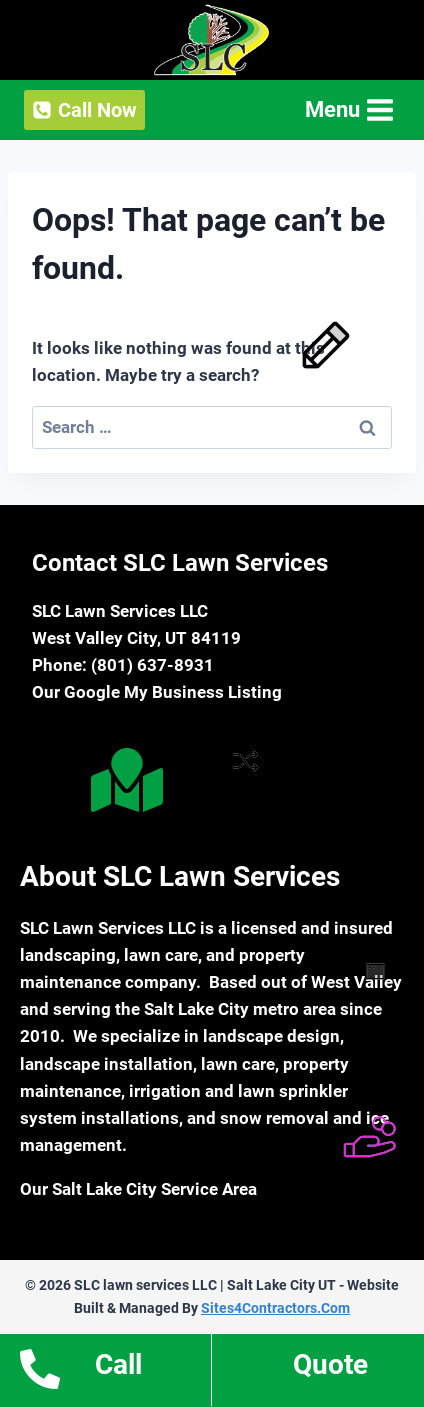 This screenshot has height=1407, width=424. What do you see at coordinates (375, 971) in the screenshot?
I see `open a new application window` at bounding box center [375, 971].